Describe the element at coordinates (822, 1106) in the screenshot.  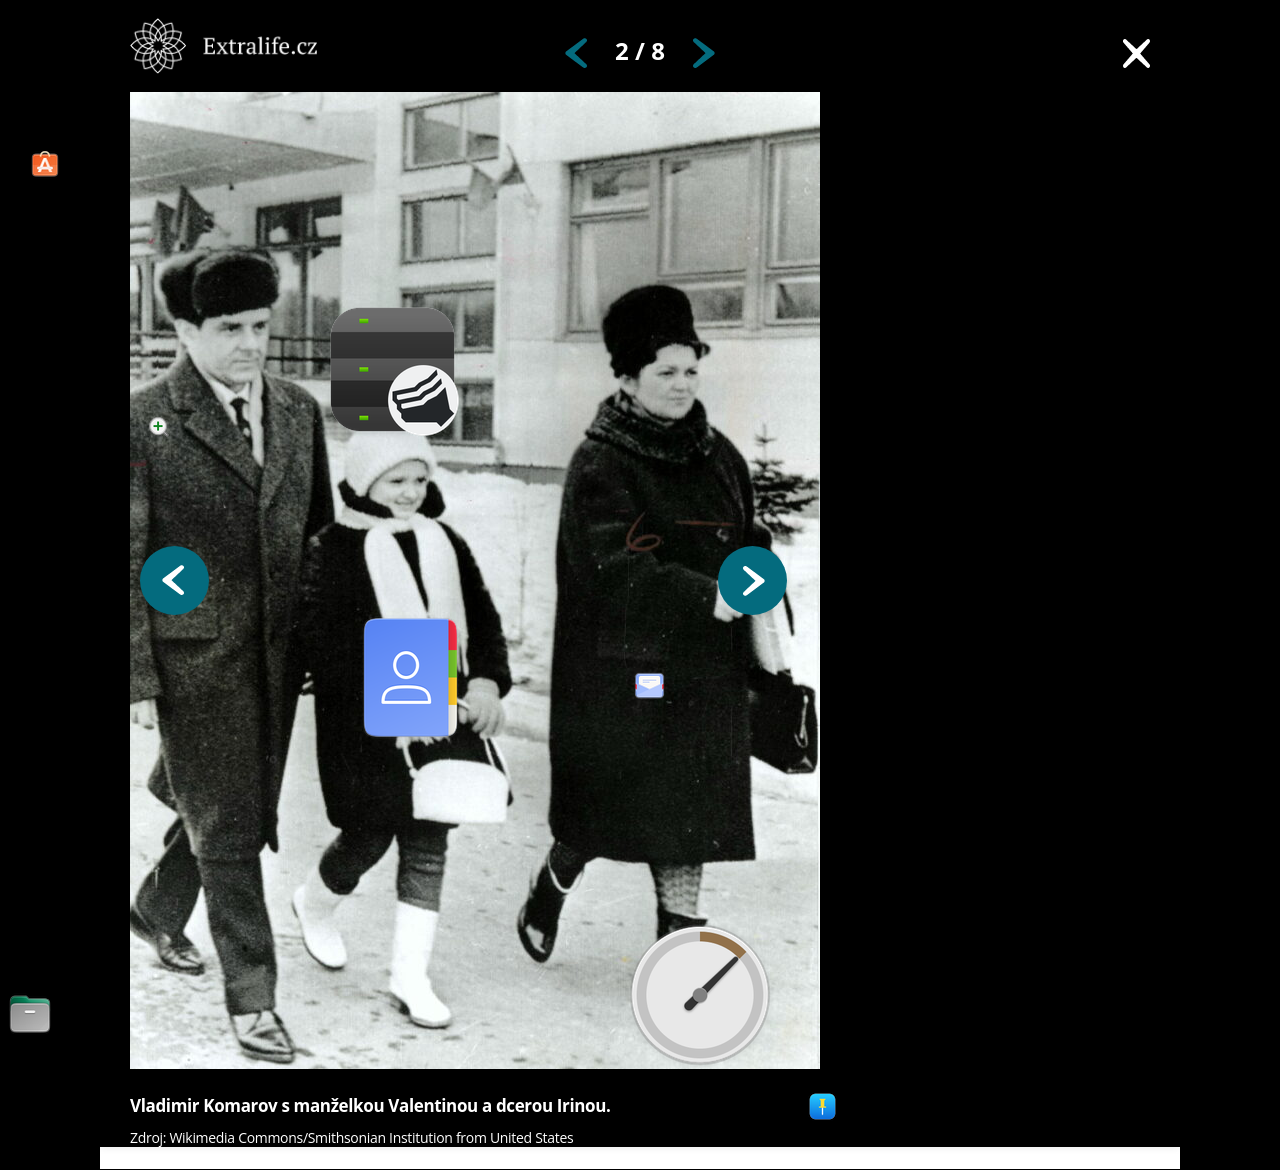
I see `open pinapp for saving and organizing pins` at that location.